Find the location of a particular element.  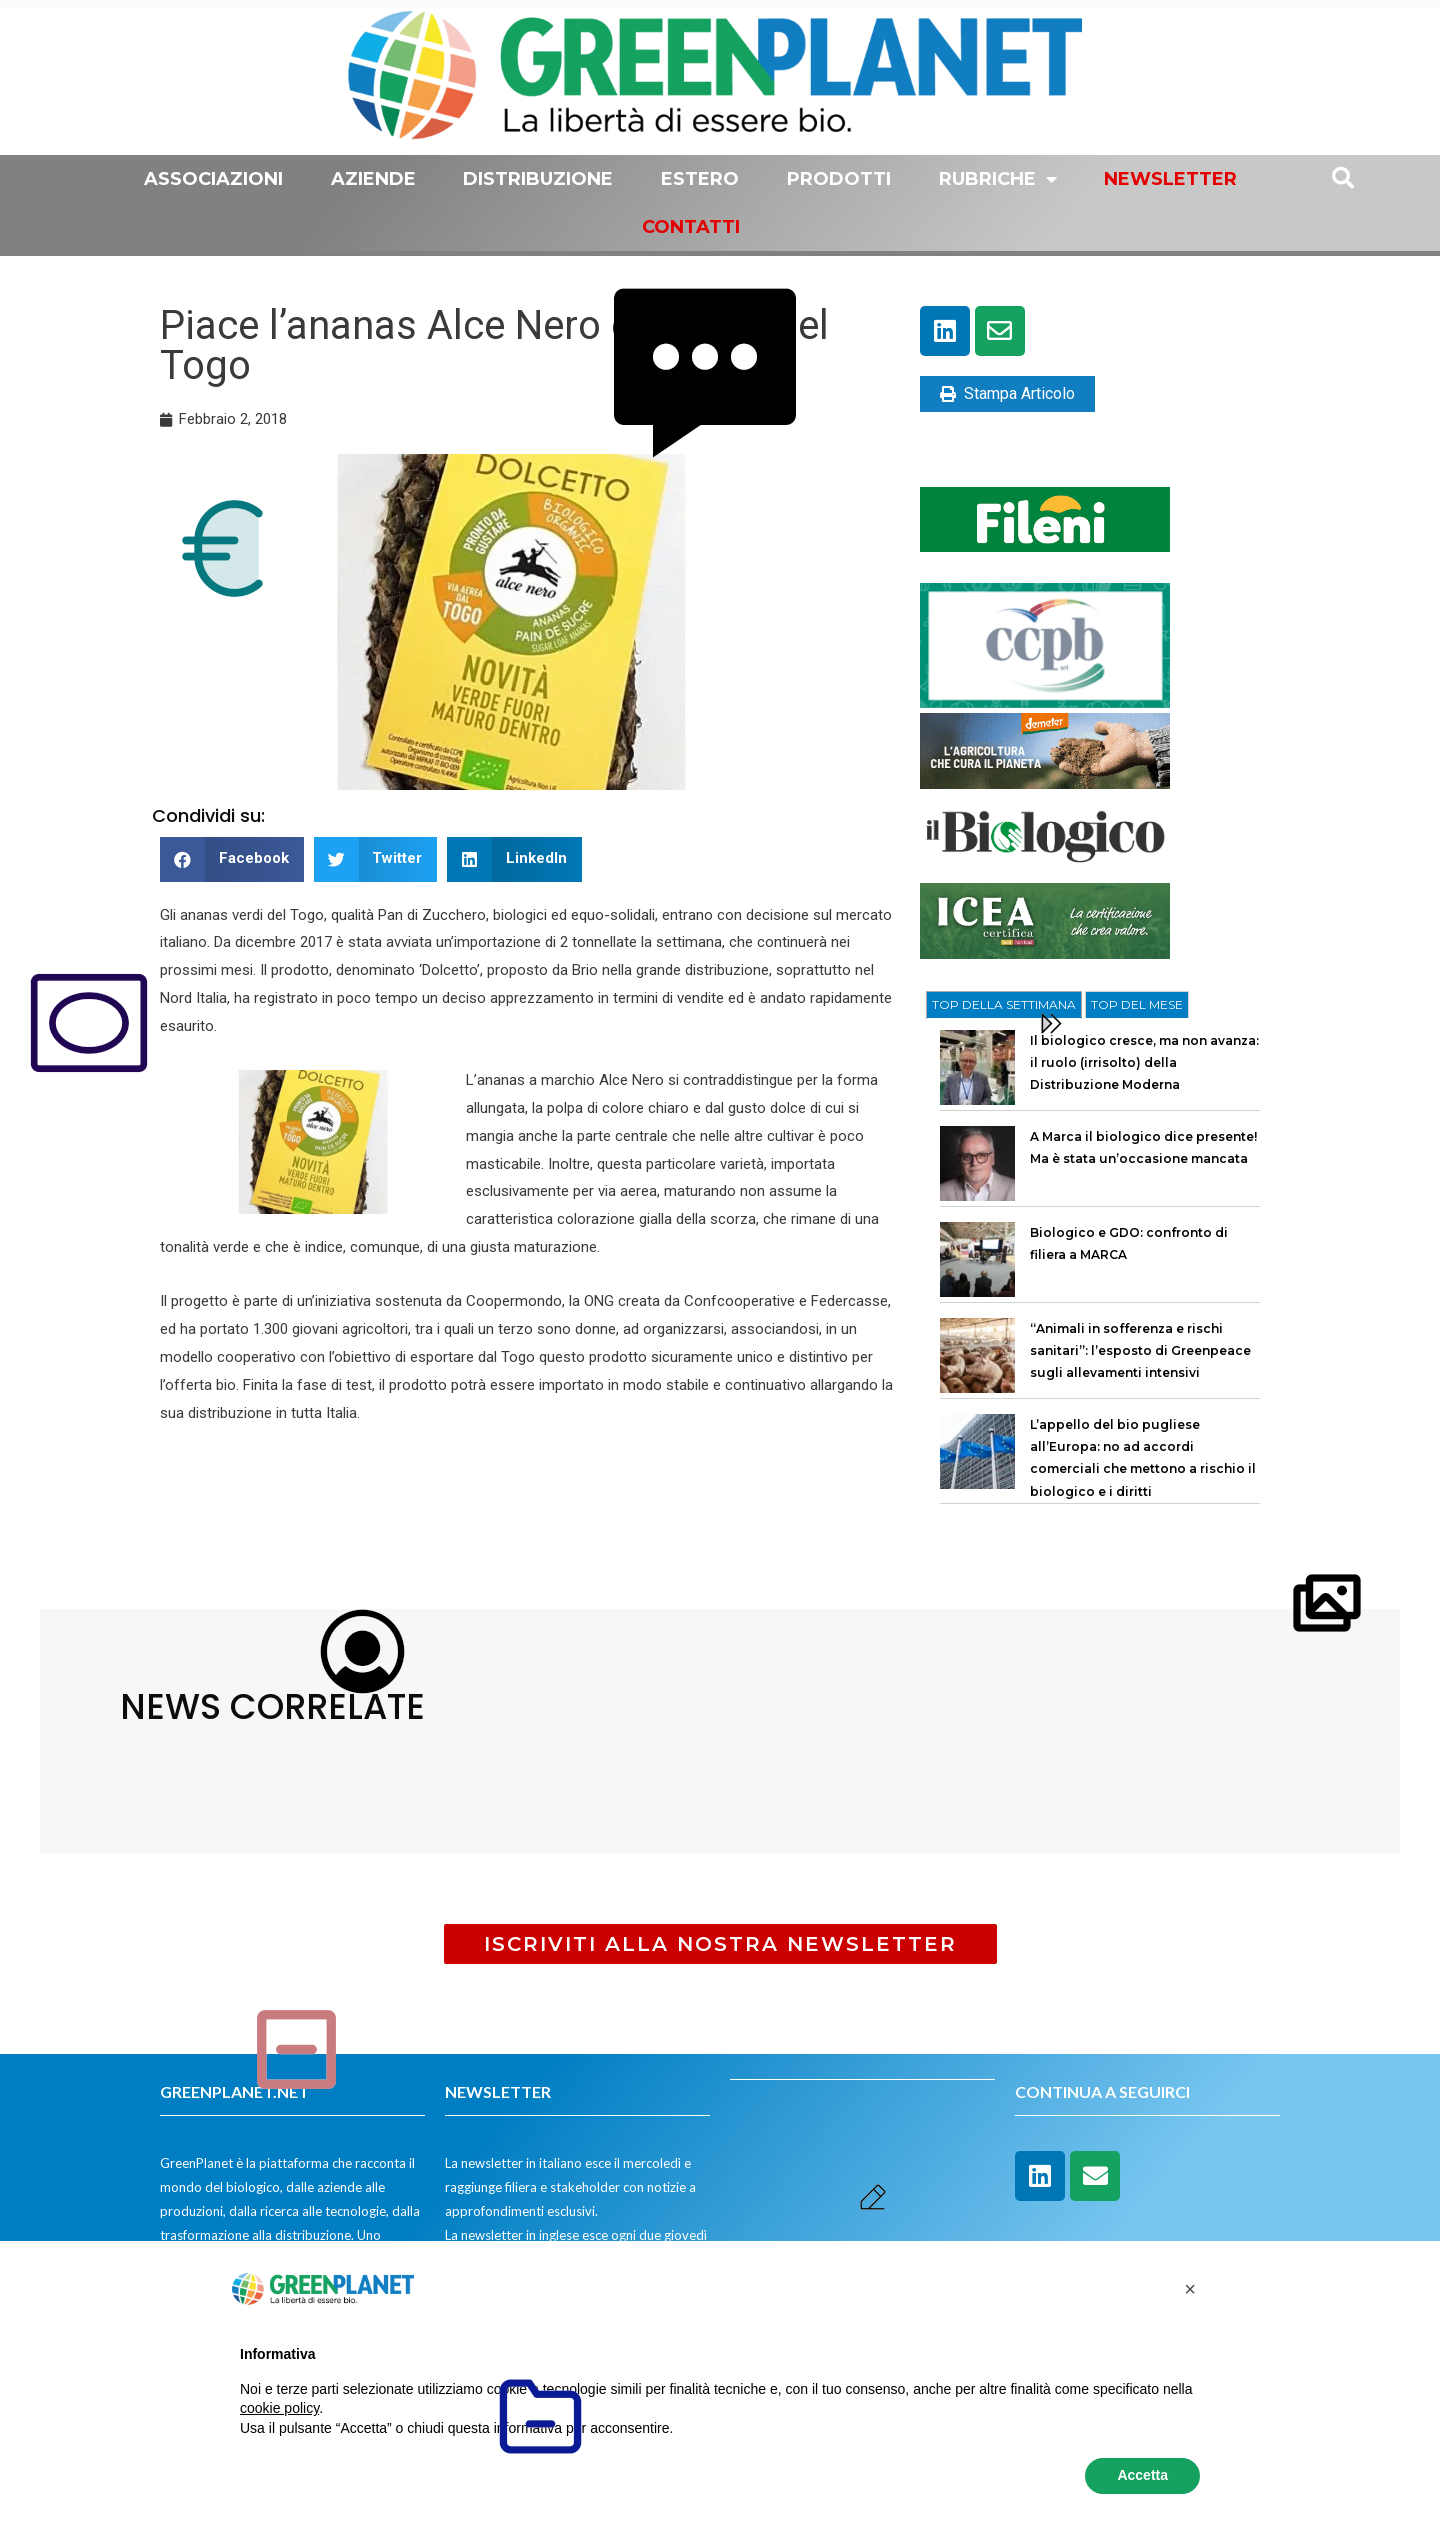

view photo gallery is located at coordinates (1327, 1603).